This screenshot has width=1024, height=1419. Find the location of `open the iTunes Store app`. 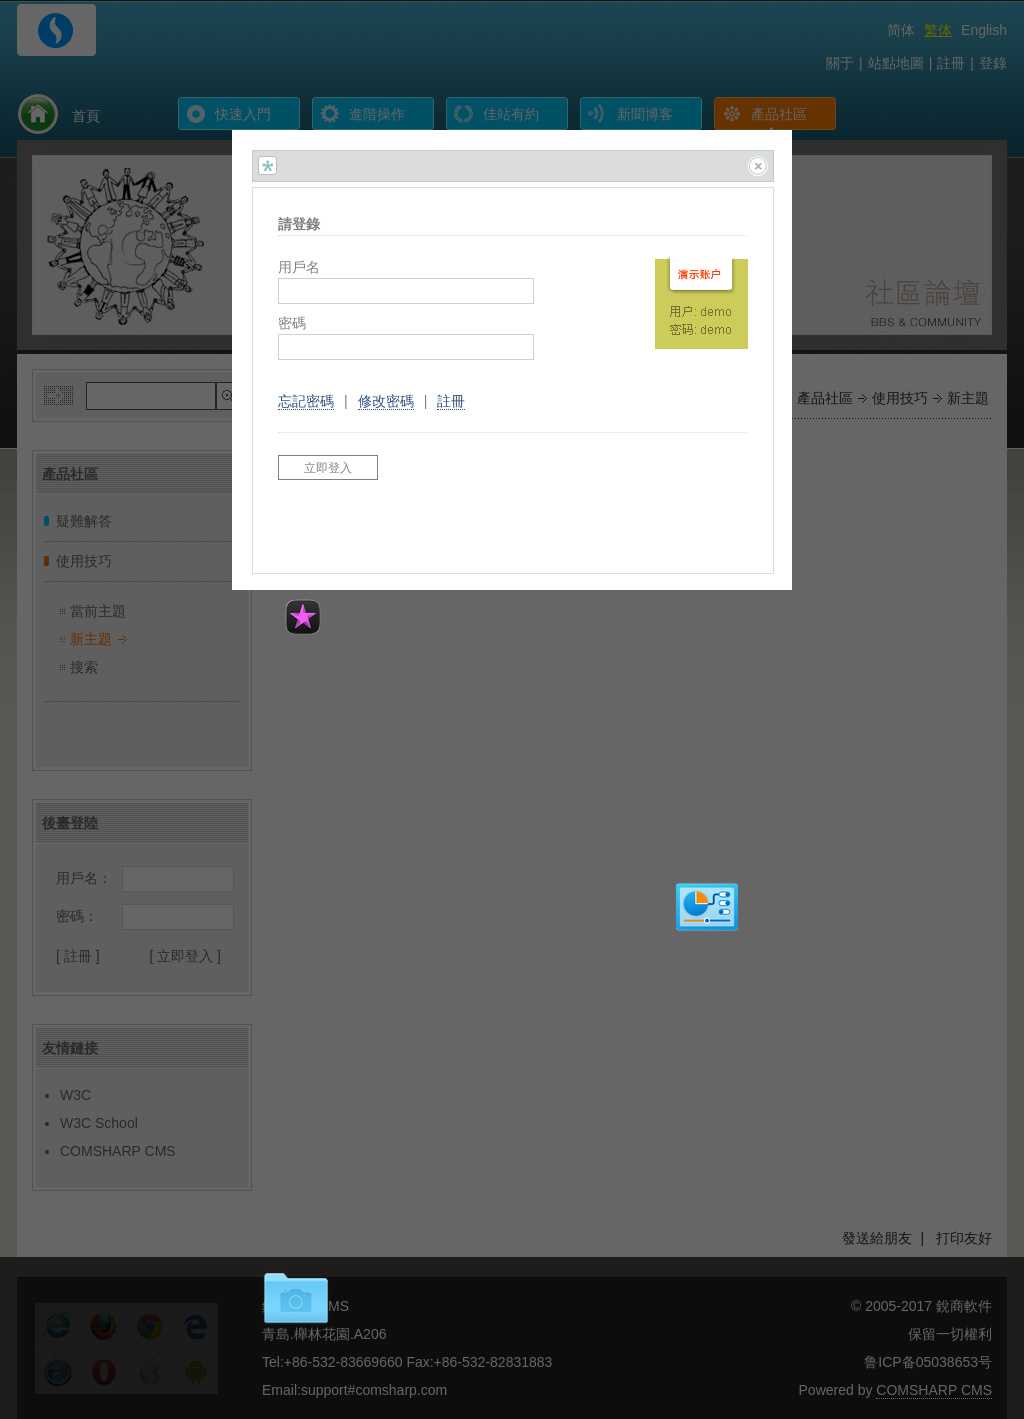

open the iTunes Store app is located at coordinates (303, 617).